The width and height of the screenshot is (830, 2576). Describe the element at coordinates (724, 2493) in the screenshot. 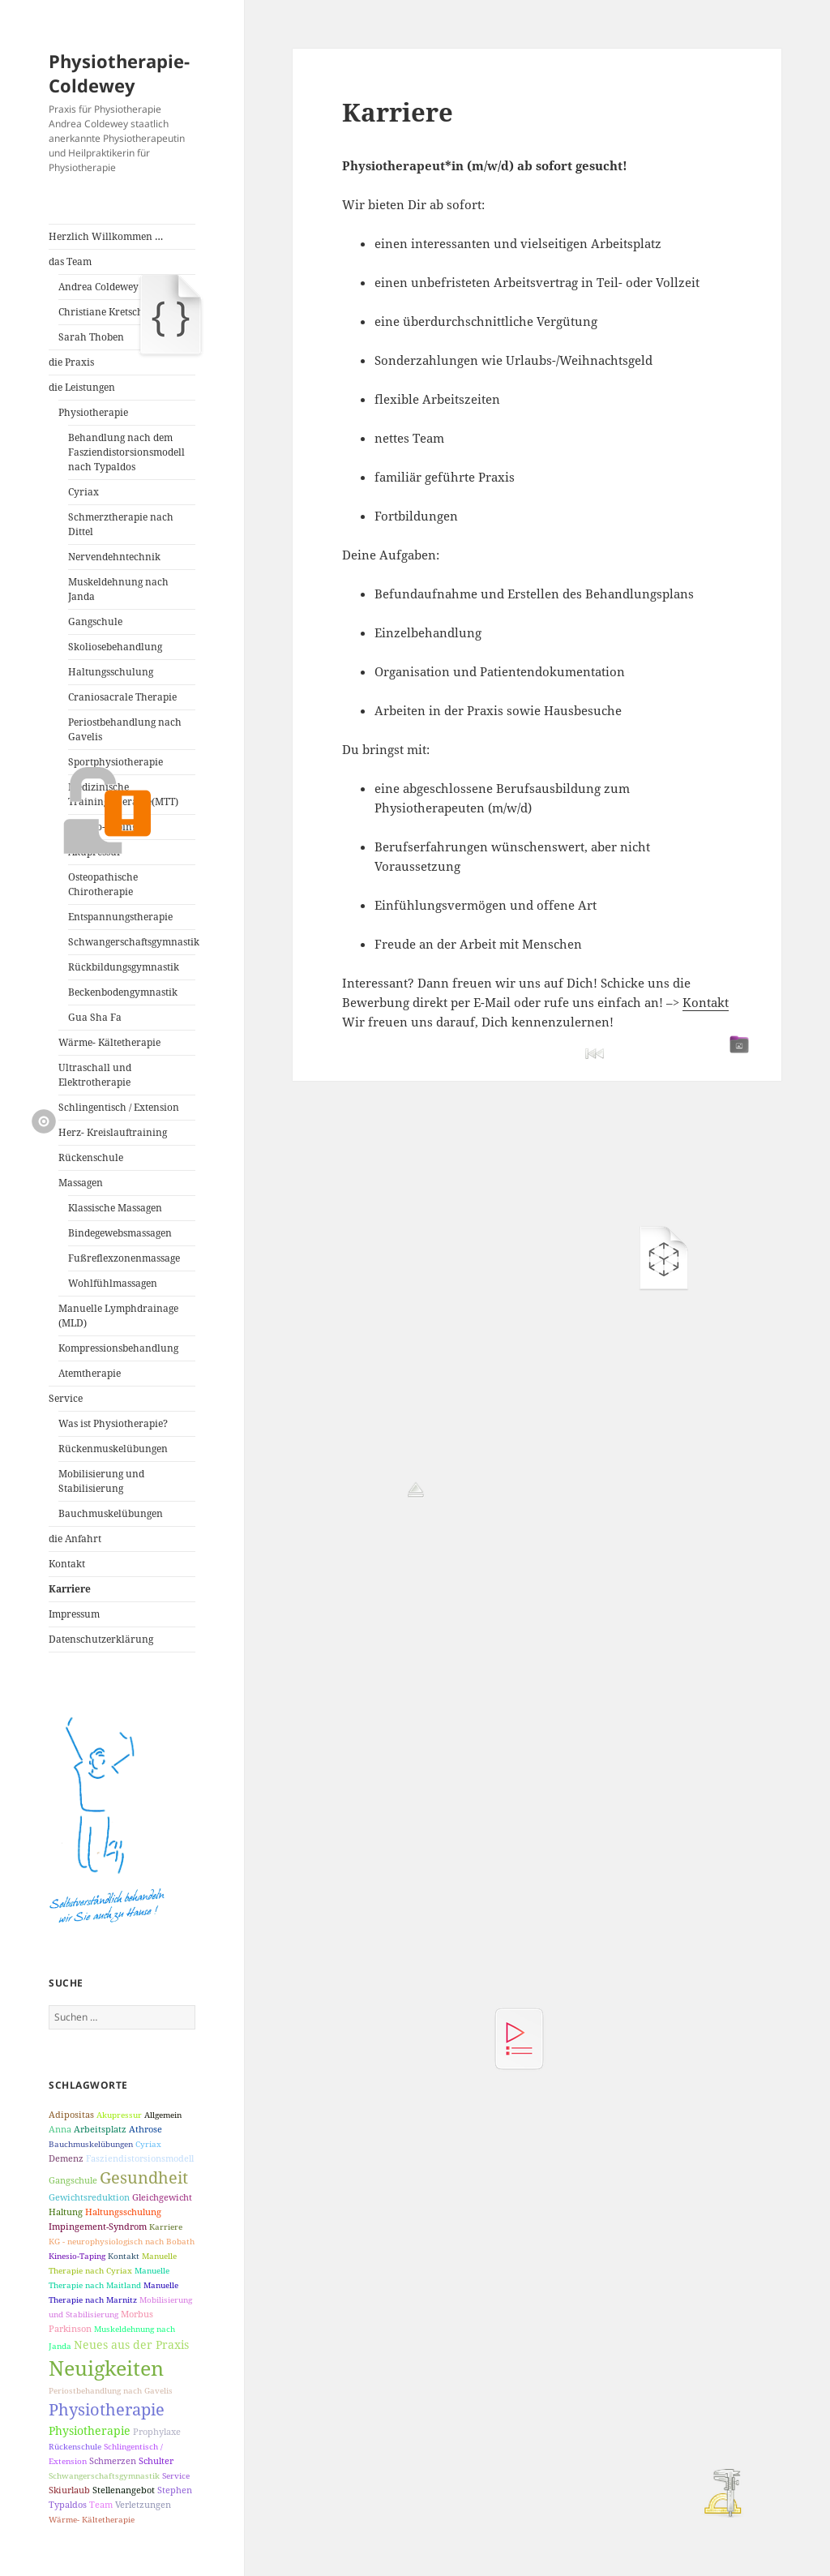

I see `open engineering applications` at that location.